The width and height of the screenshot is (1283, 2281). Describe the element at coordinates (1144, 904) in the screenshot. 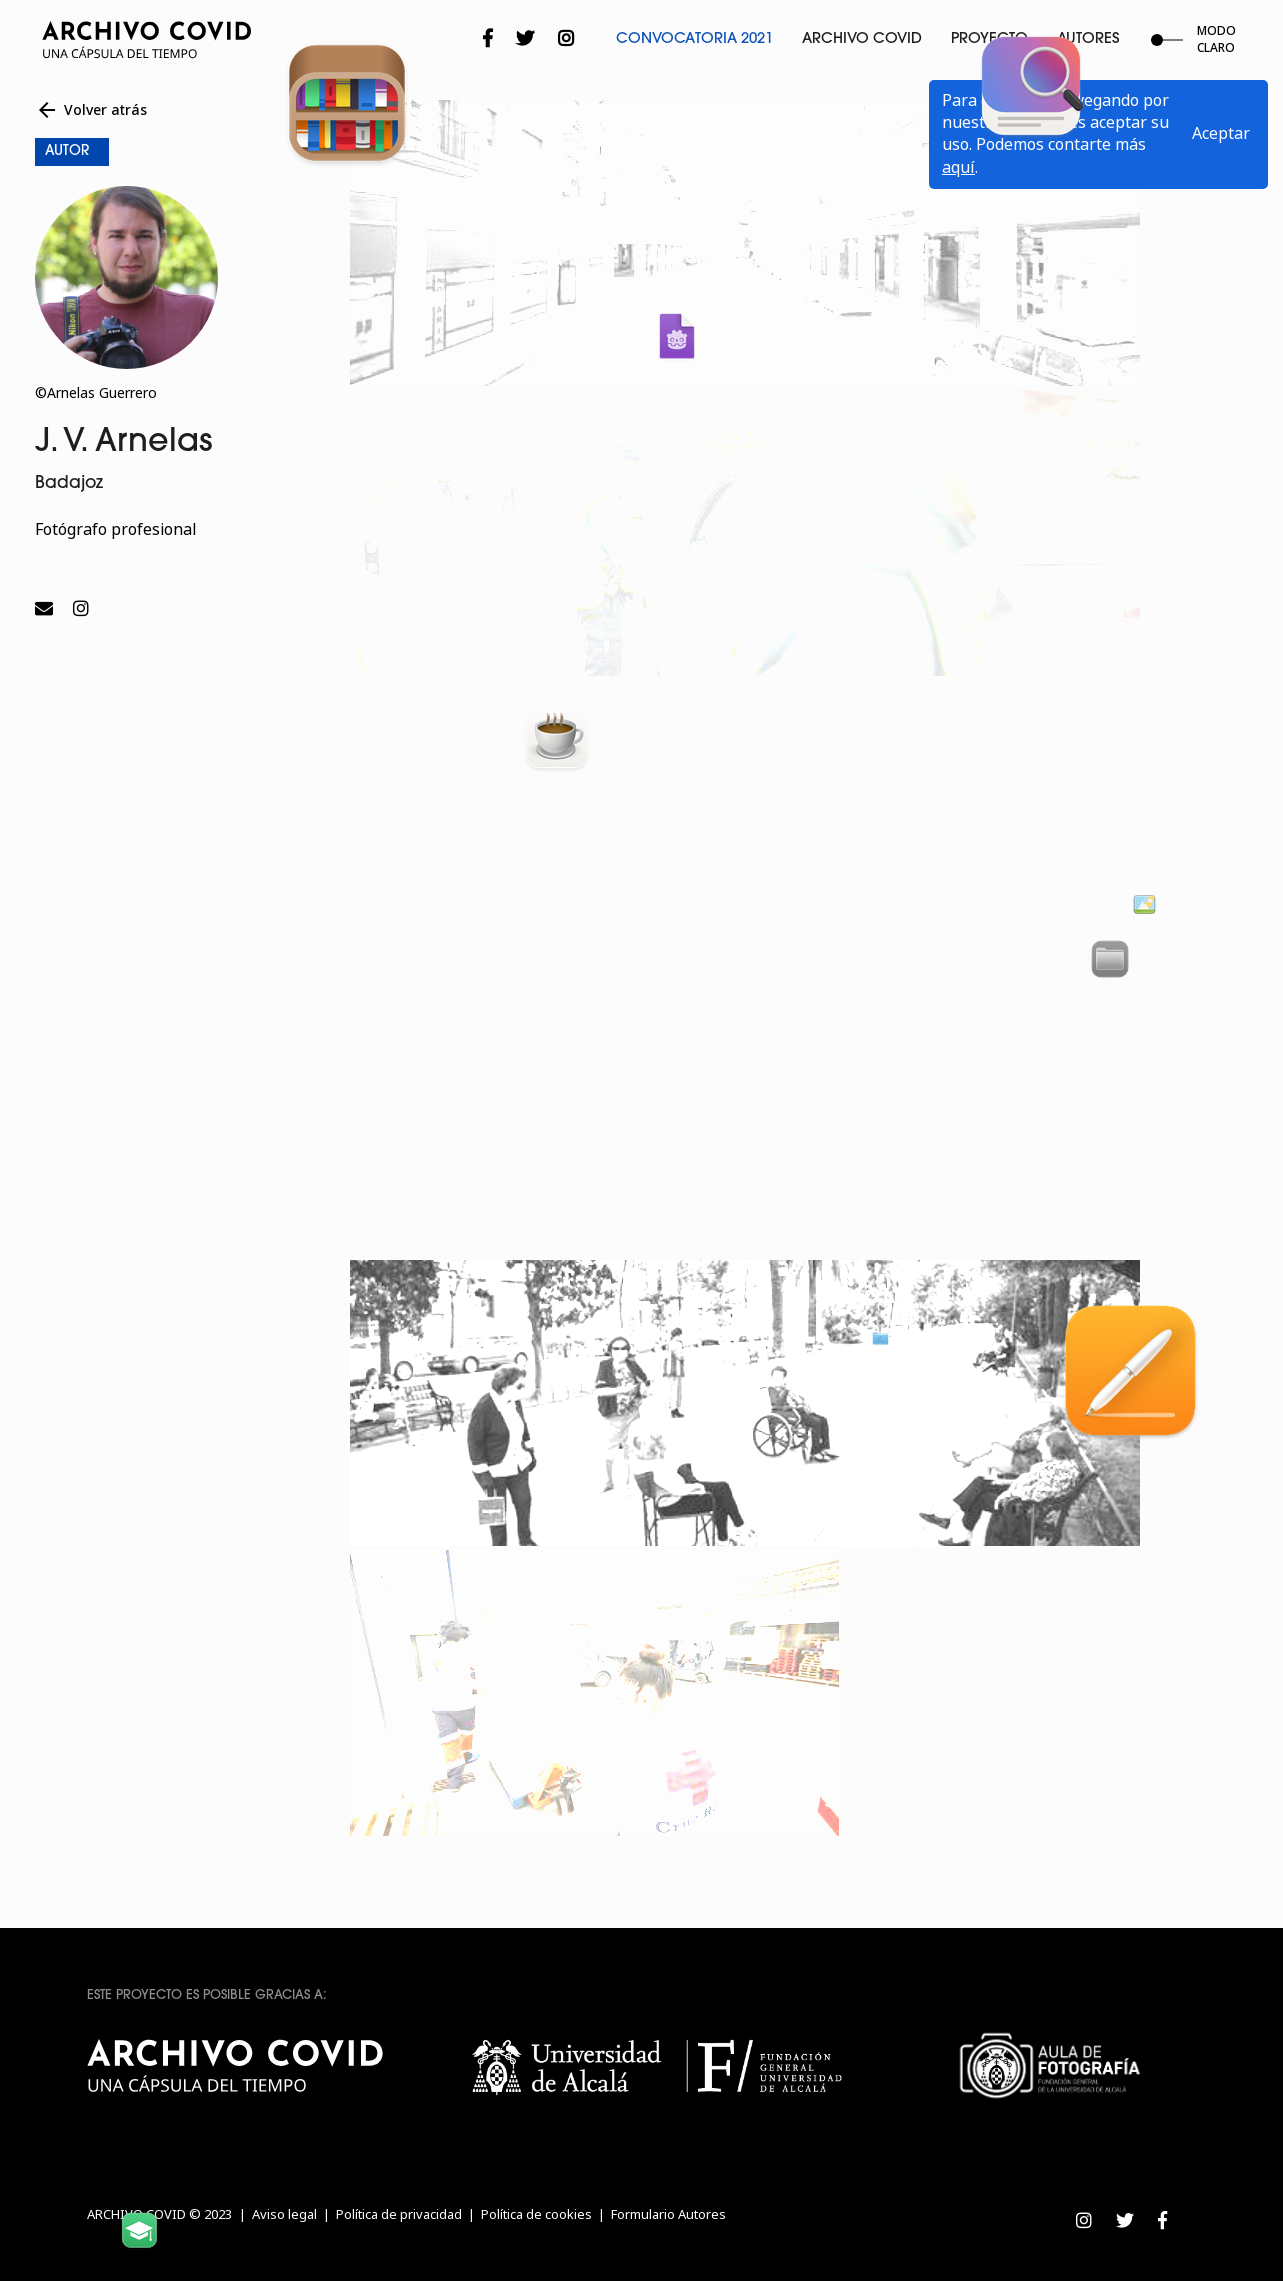

I see `open gnome photos app` at that location.